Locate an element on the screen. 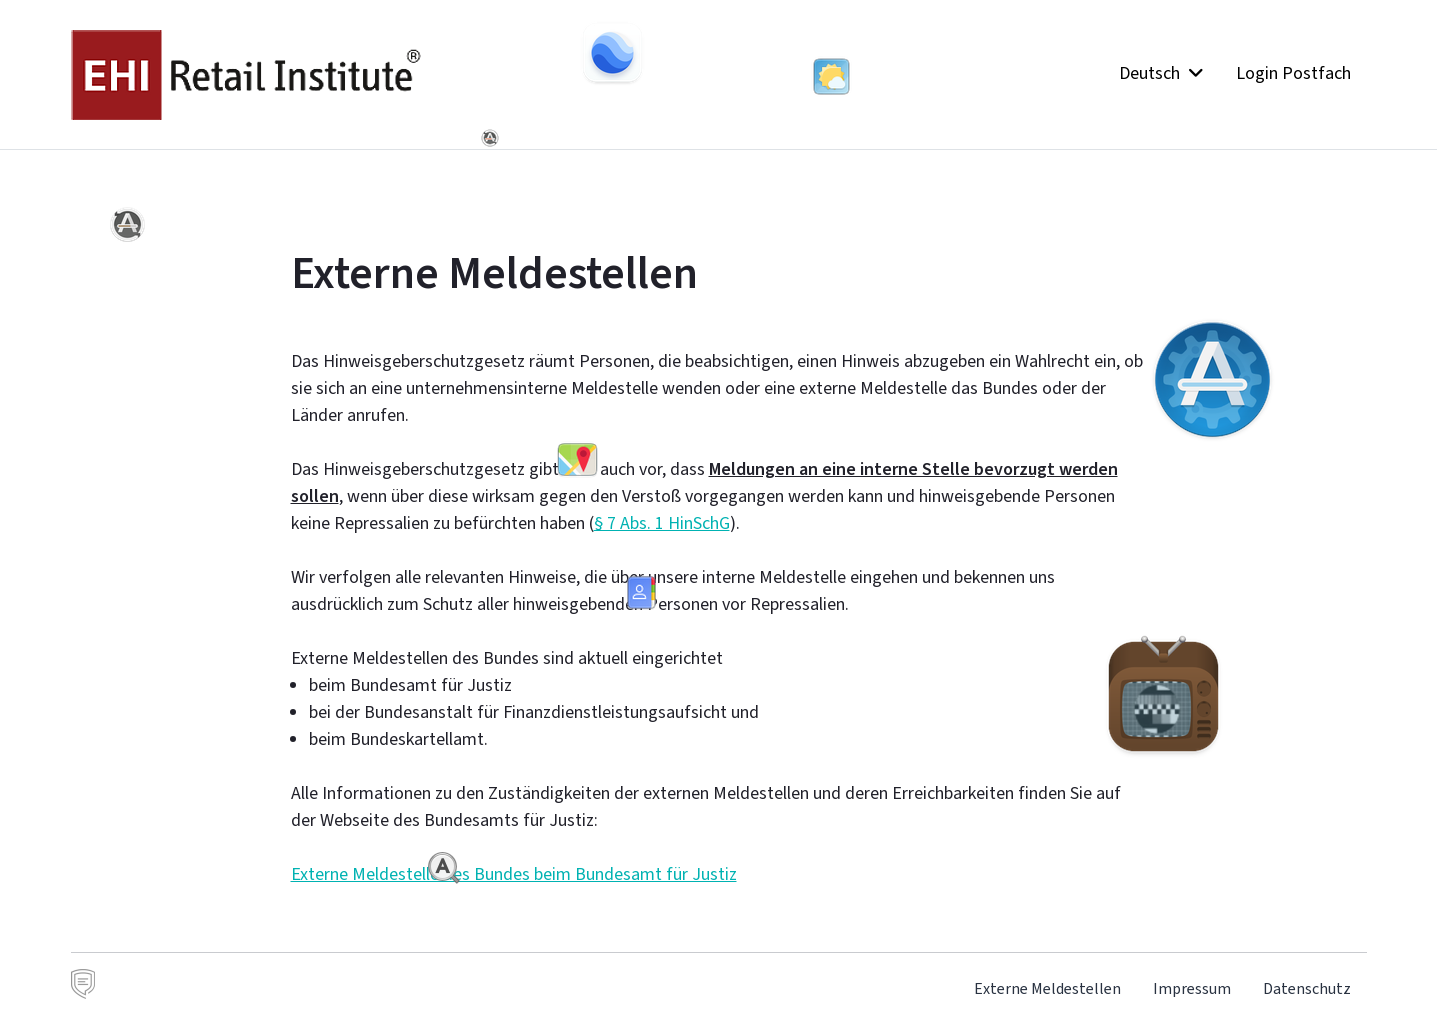  open software properties and driver settings is located at coordinates (1212, 379).